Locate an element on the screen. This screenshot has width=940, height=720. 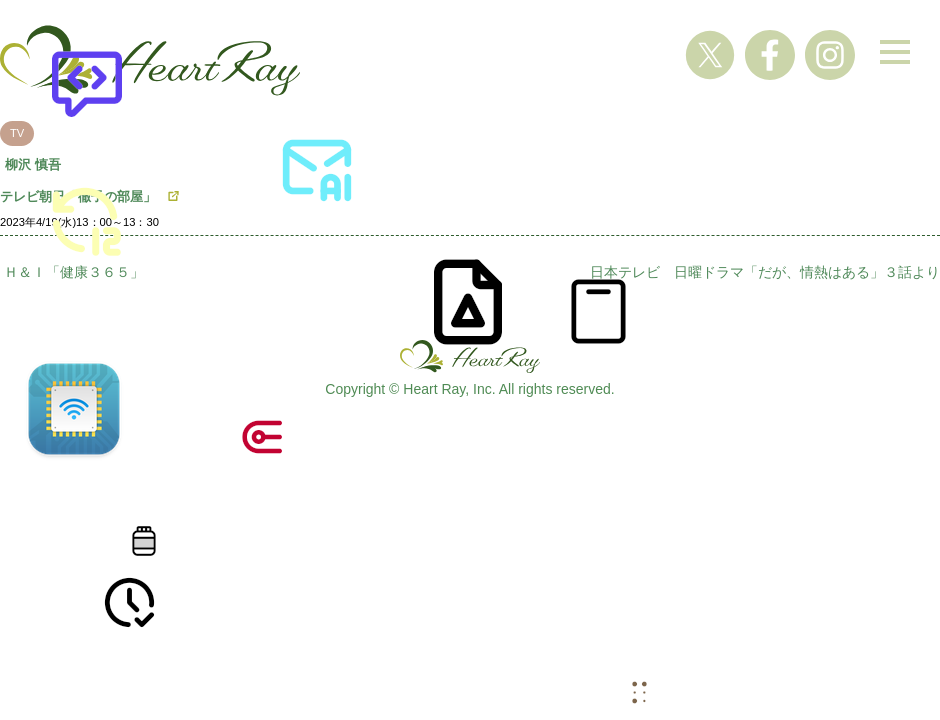
task or event completed on time is located at coordinates (129, 602).